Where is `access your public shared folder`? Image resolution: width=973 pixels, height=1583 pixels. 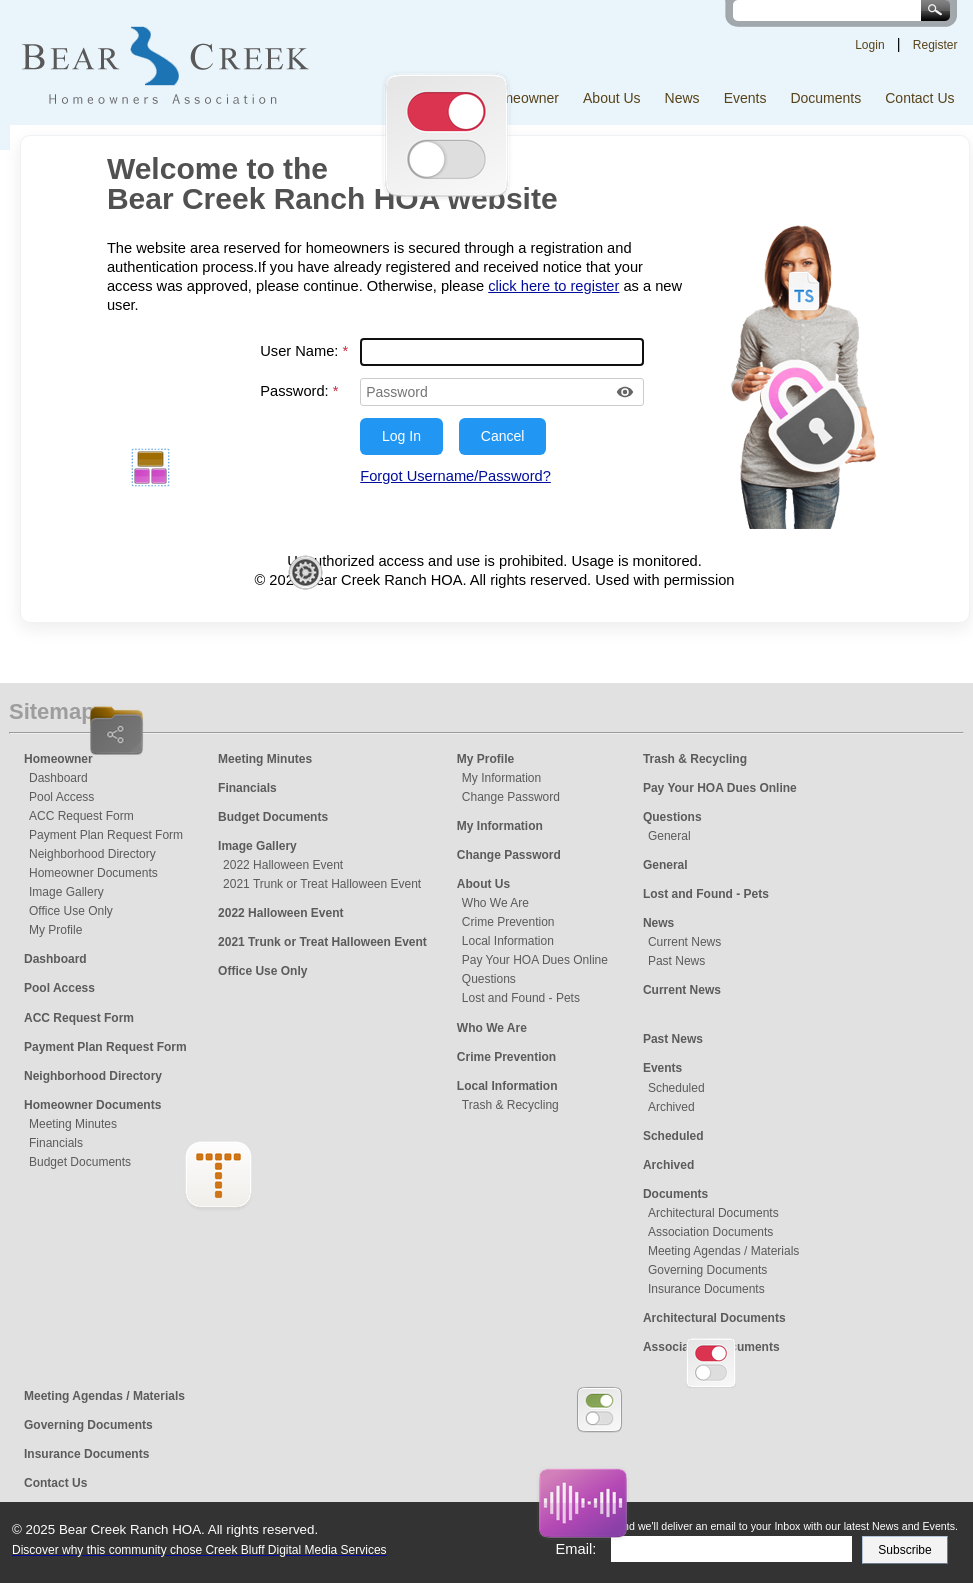
access your public shared folder is located at coordinates (116, 730).